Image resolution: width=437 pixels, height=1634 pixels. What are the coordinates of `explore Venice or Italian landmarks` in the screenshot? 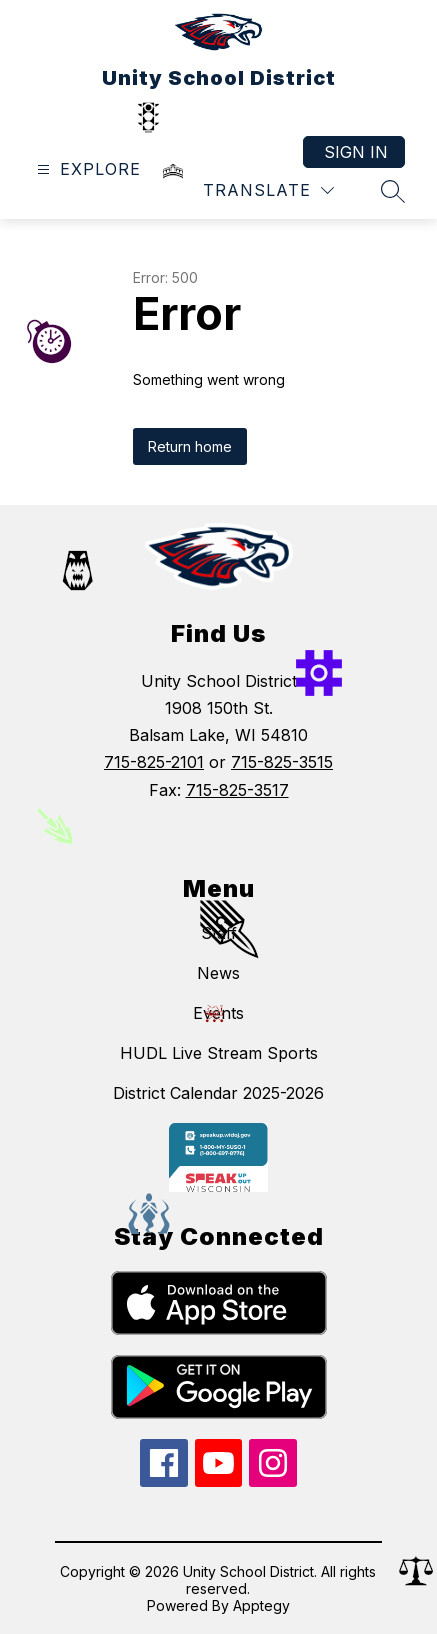 It's located at (173, 173).